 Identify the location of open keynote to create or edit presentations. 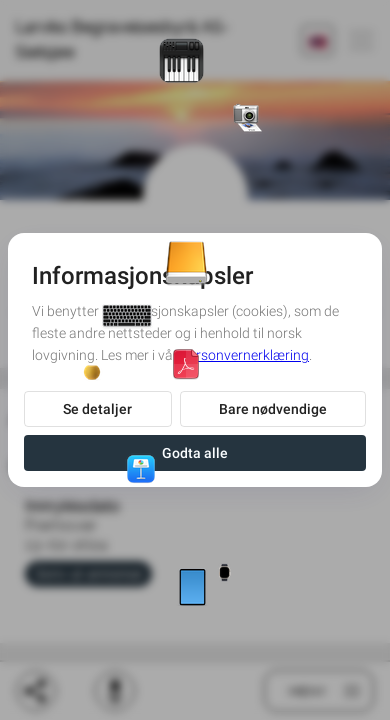
(141, 469).